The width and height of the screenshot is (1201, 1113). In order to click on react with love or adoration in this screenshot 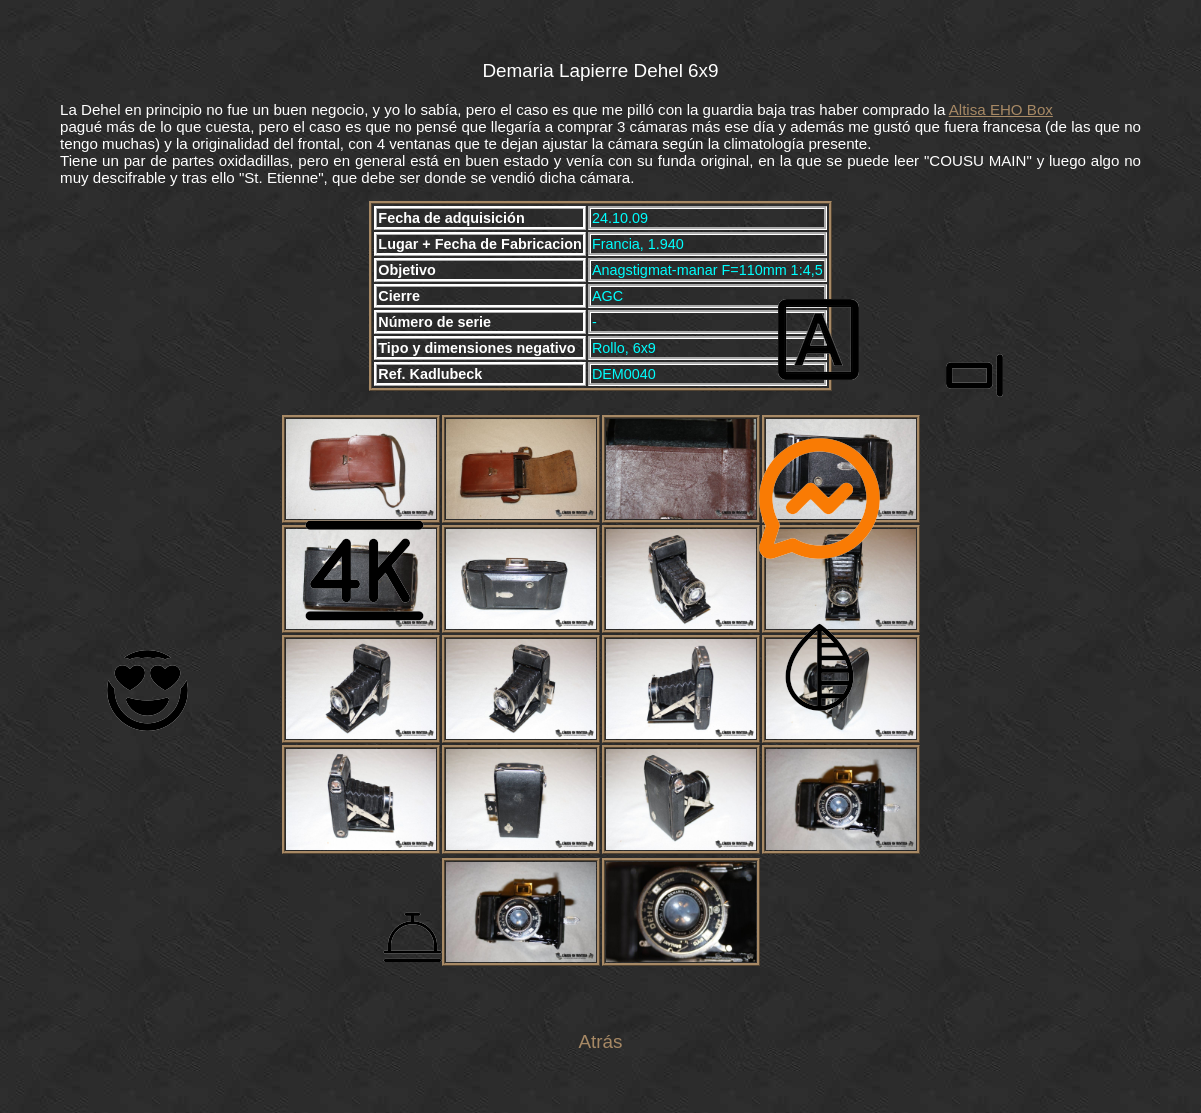, I will do `click(147, 690)`.